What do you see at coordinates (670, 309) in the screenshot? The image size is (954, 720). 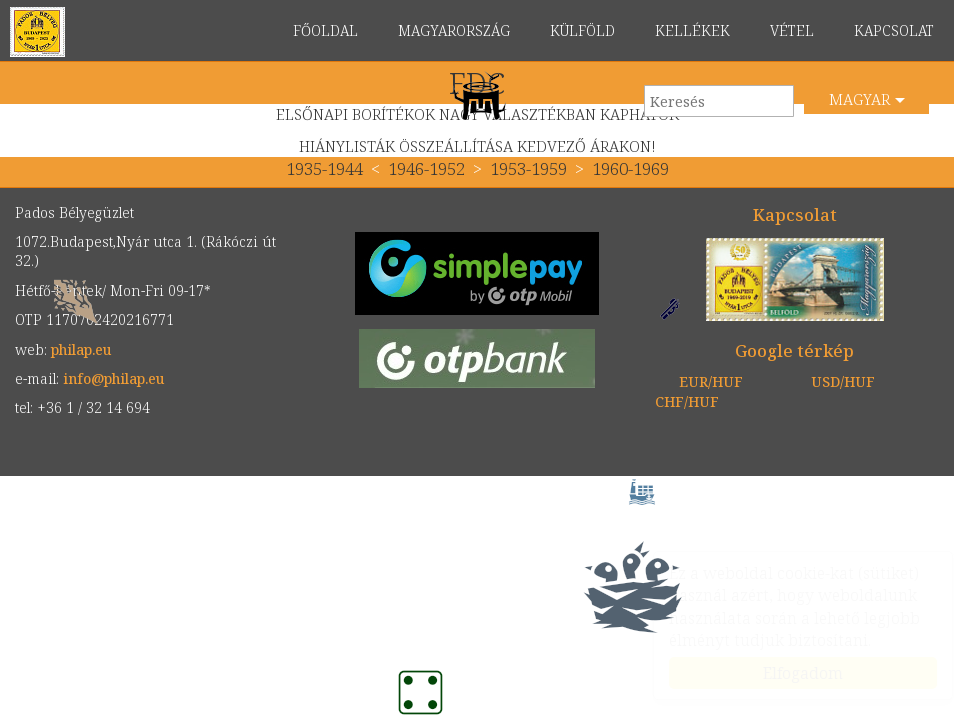 I see `select the P90 submachine gun` at bounding box center [670, 309].